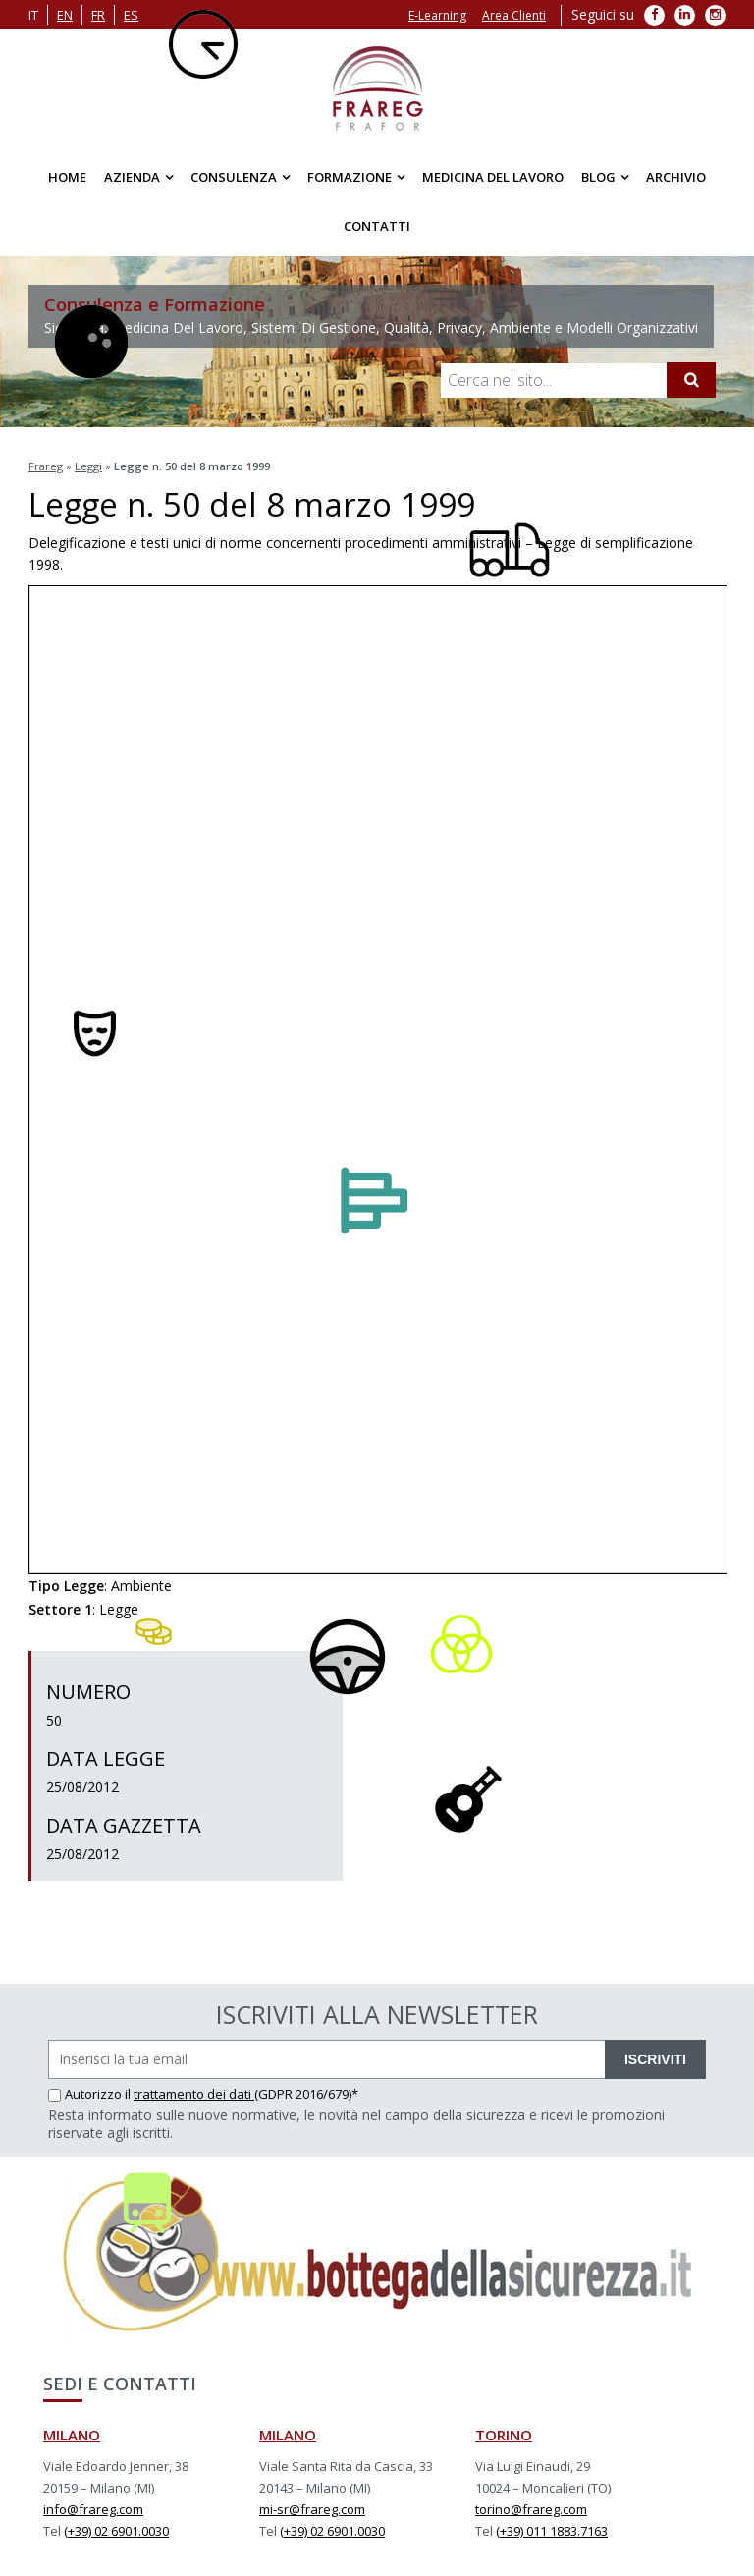  I want to click on access music or instrument tools, so click(467, 1799).